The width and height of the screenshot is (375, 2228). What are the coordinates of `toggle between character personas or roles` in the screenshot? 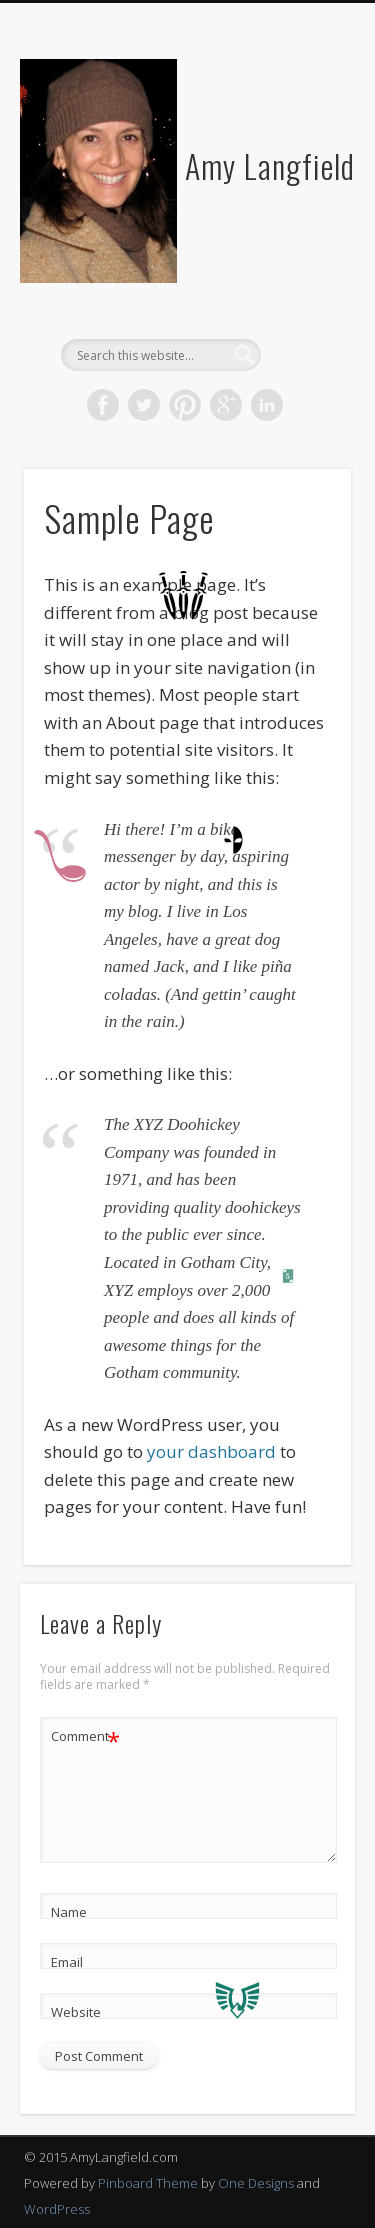 It's located at (232, 840).